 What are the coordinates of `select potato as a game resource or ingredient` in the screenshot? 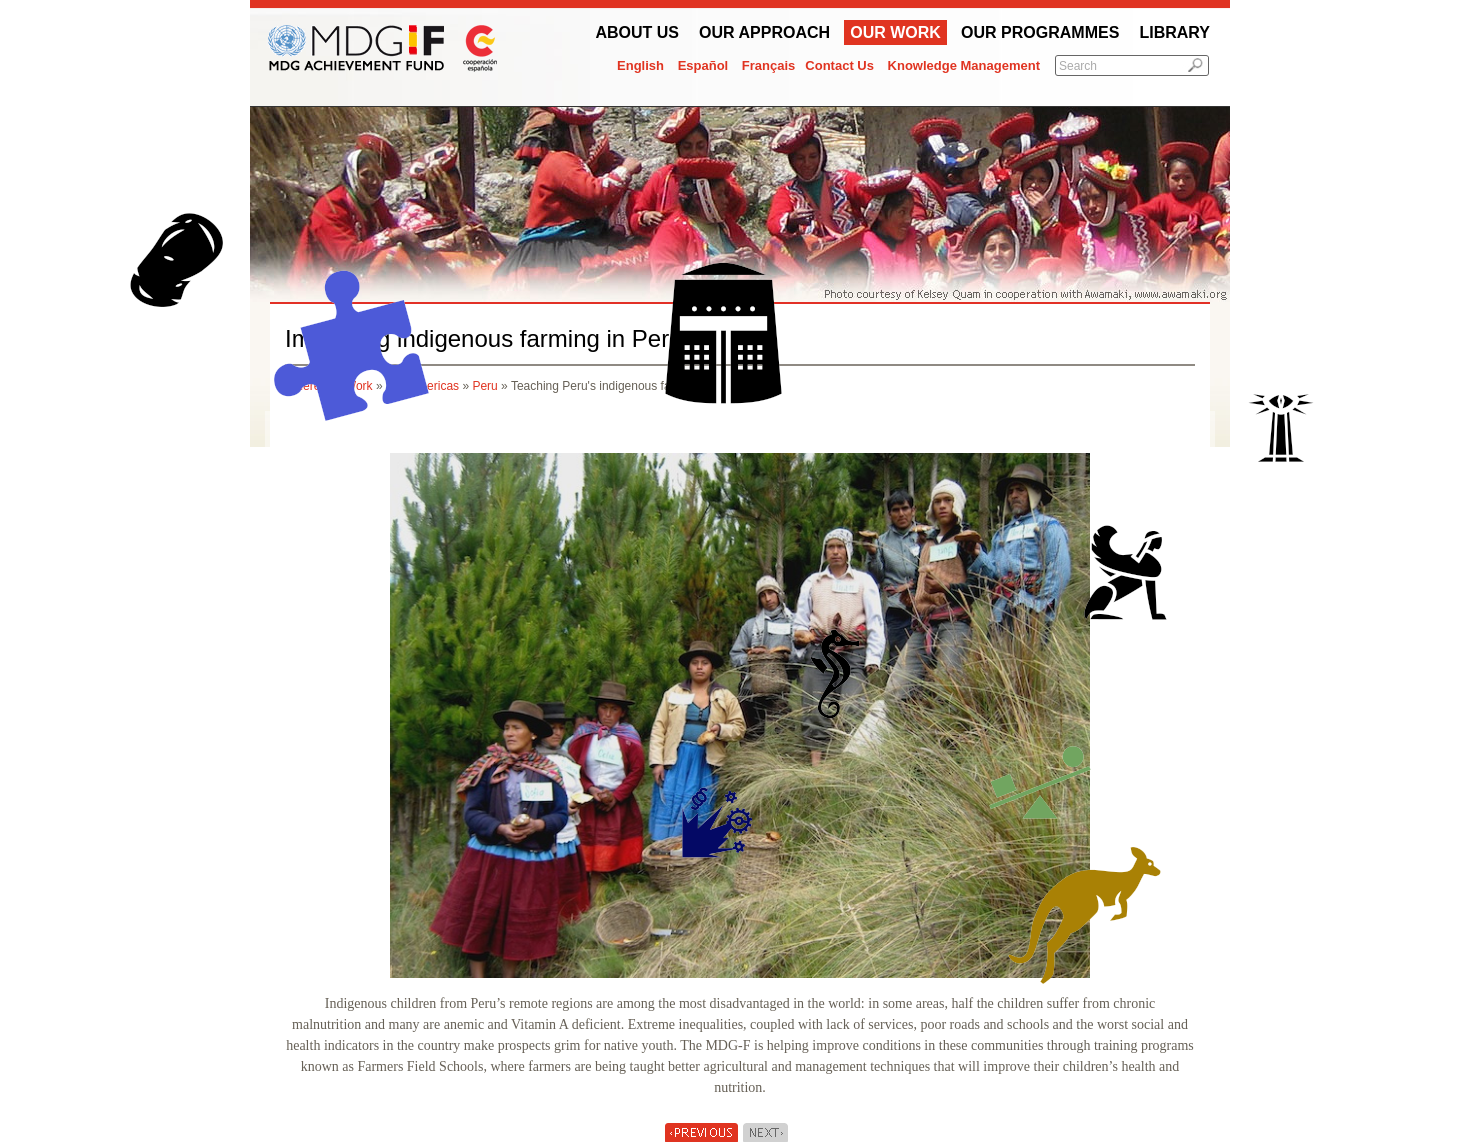 It's located at (176, 260).